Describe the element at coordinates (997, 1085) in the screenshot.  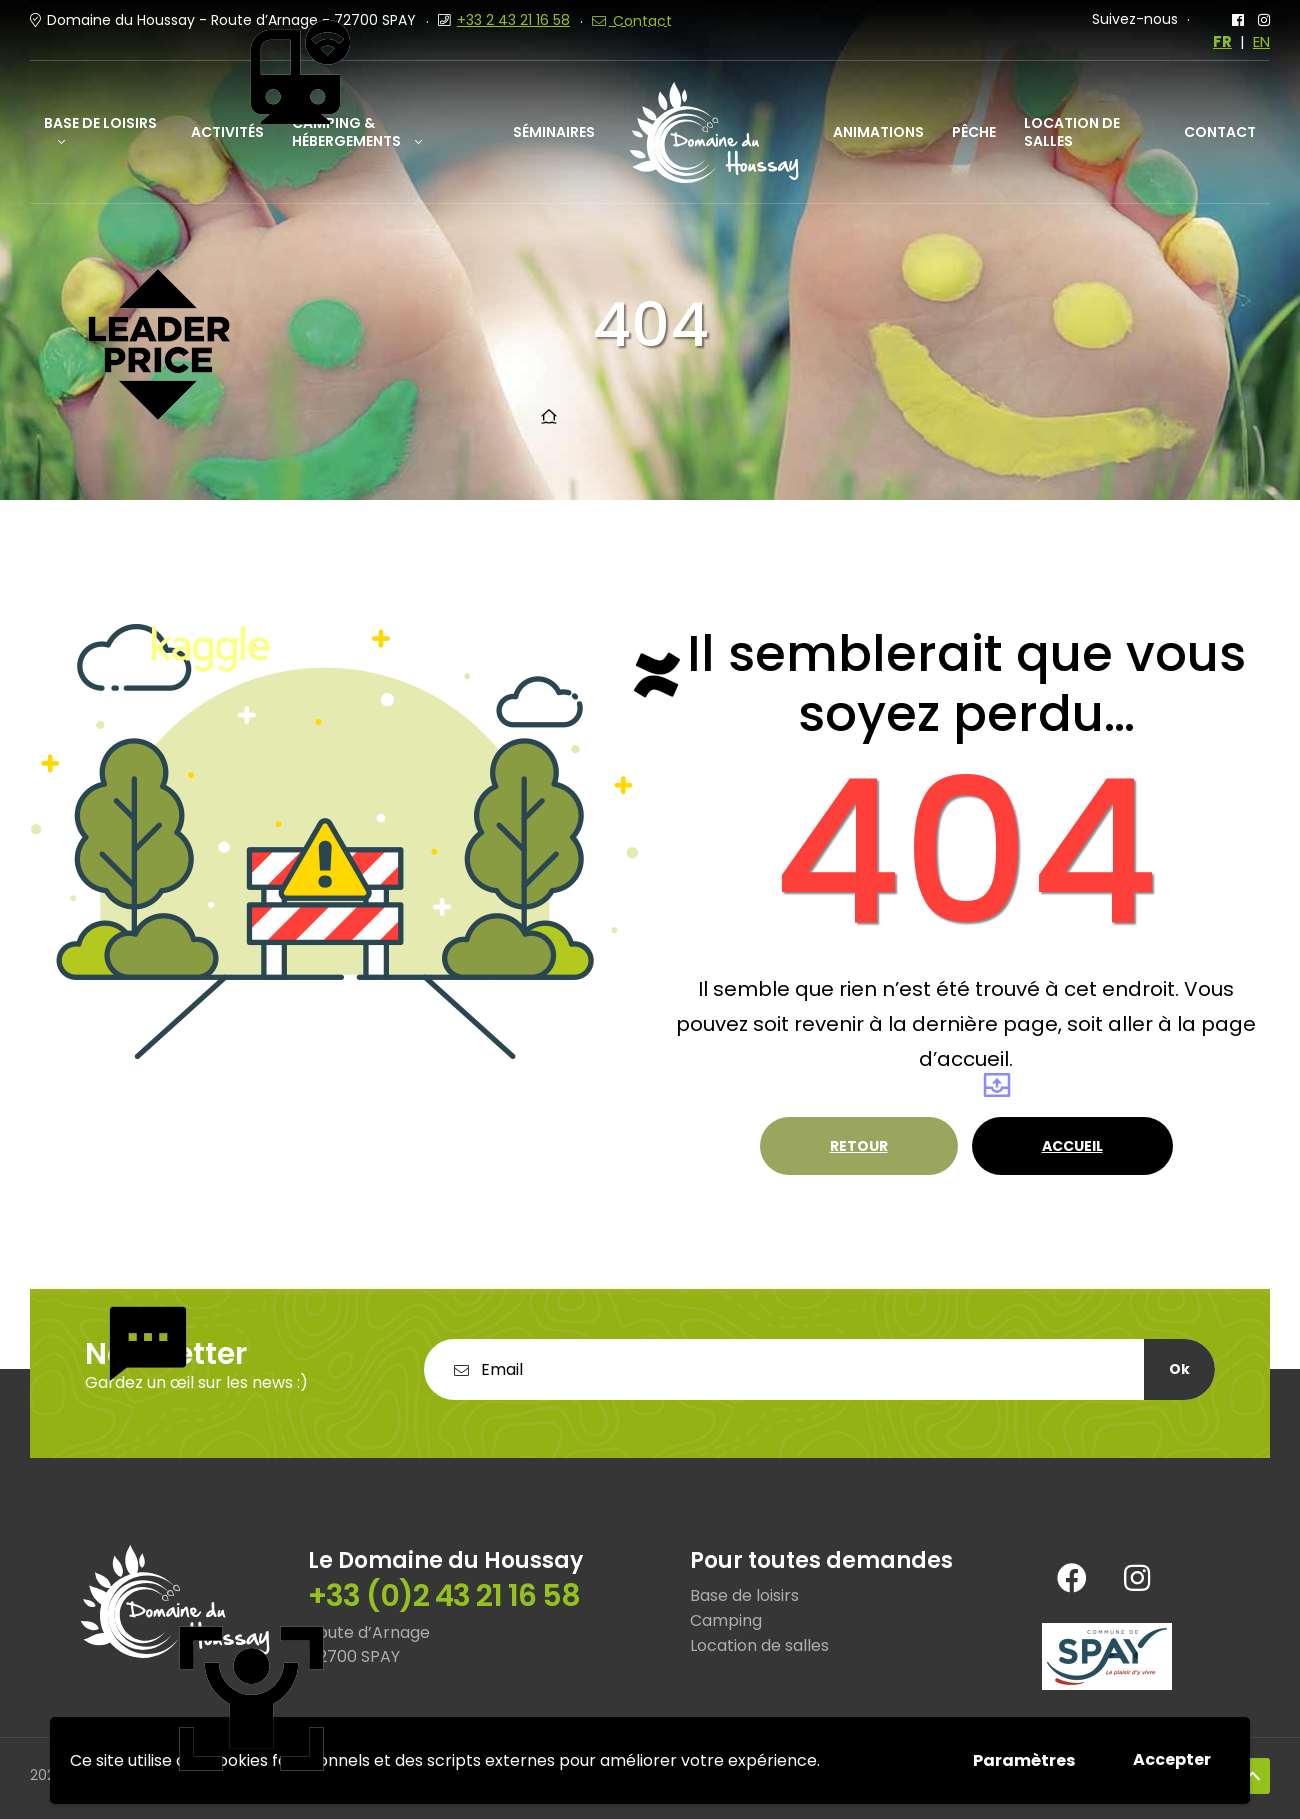
I see `export or share content` at that location.